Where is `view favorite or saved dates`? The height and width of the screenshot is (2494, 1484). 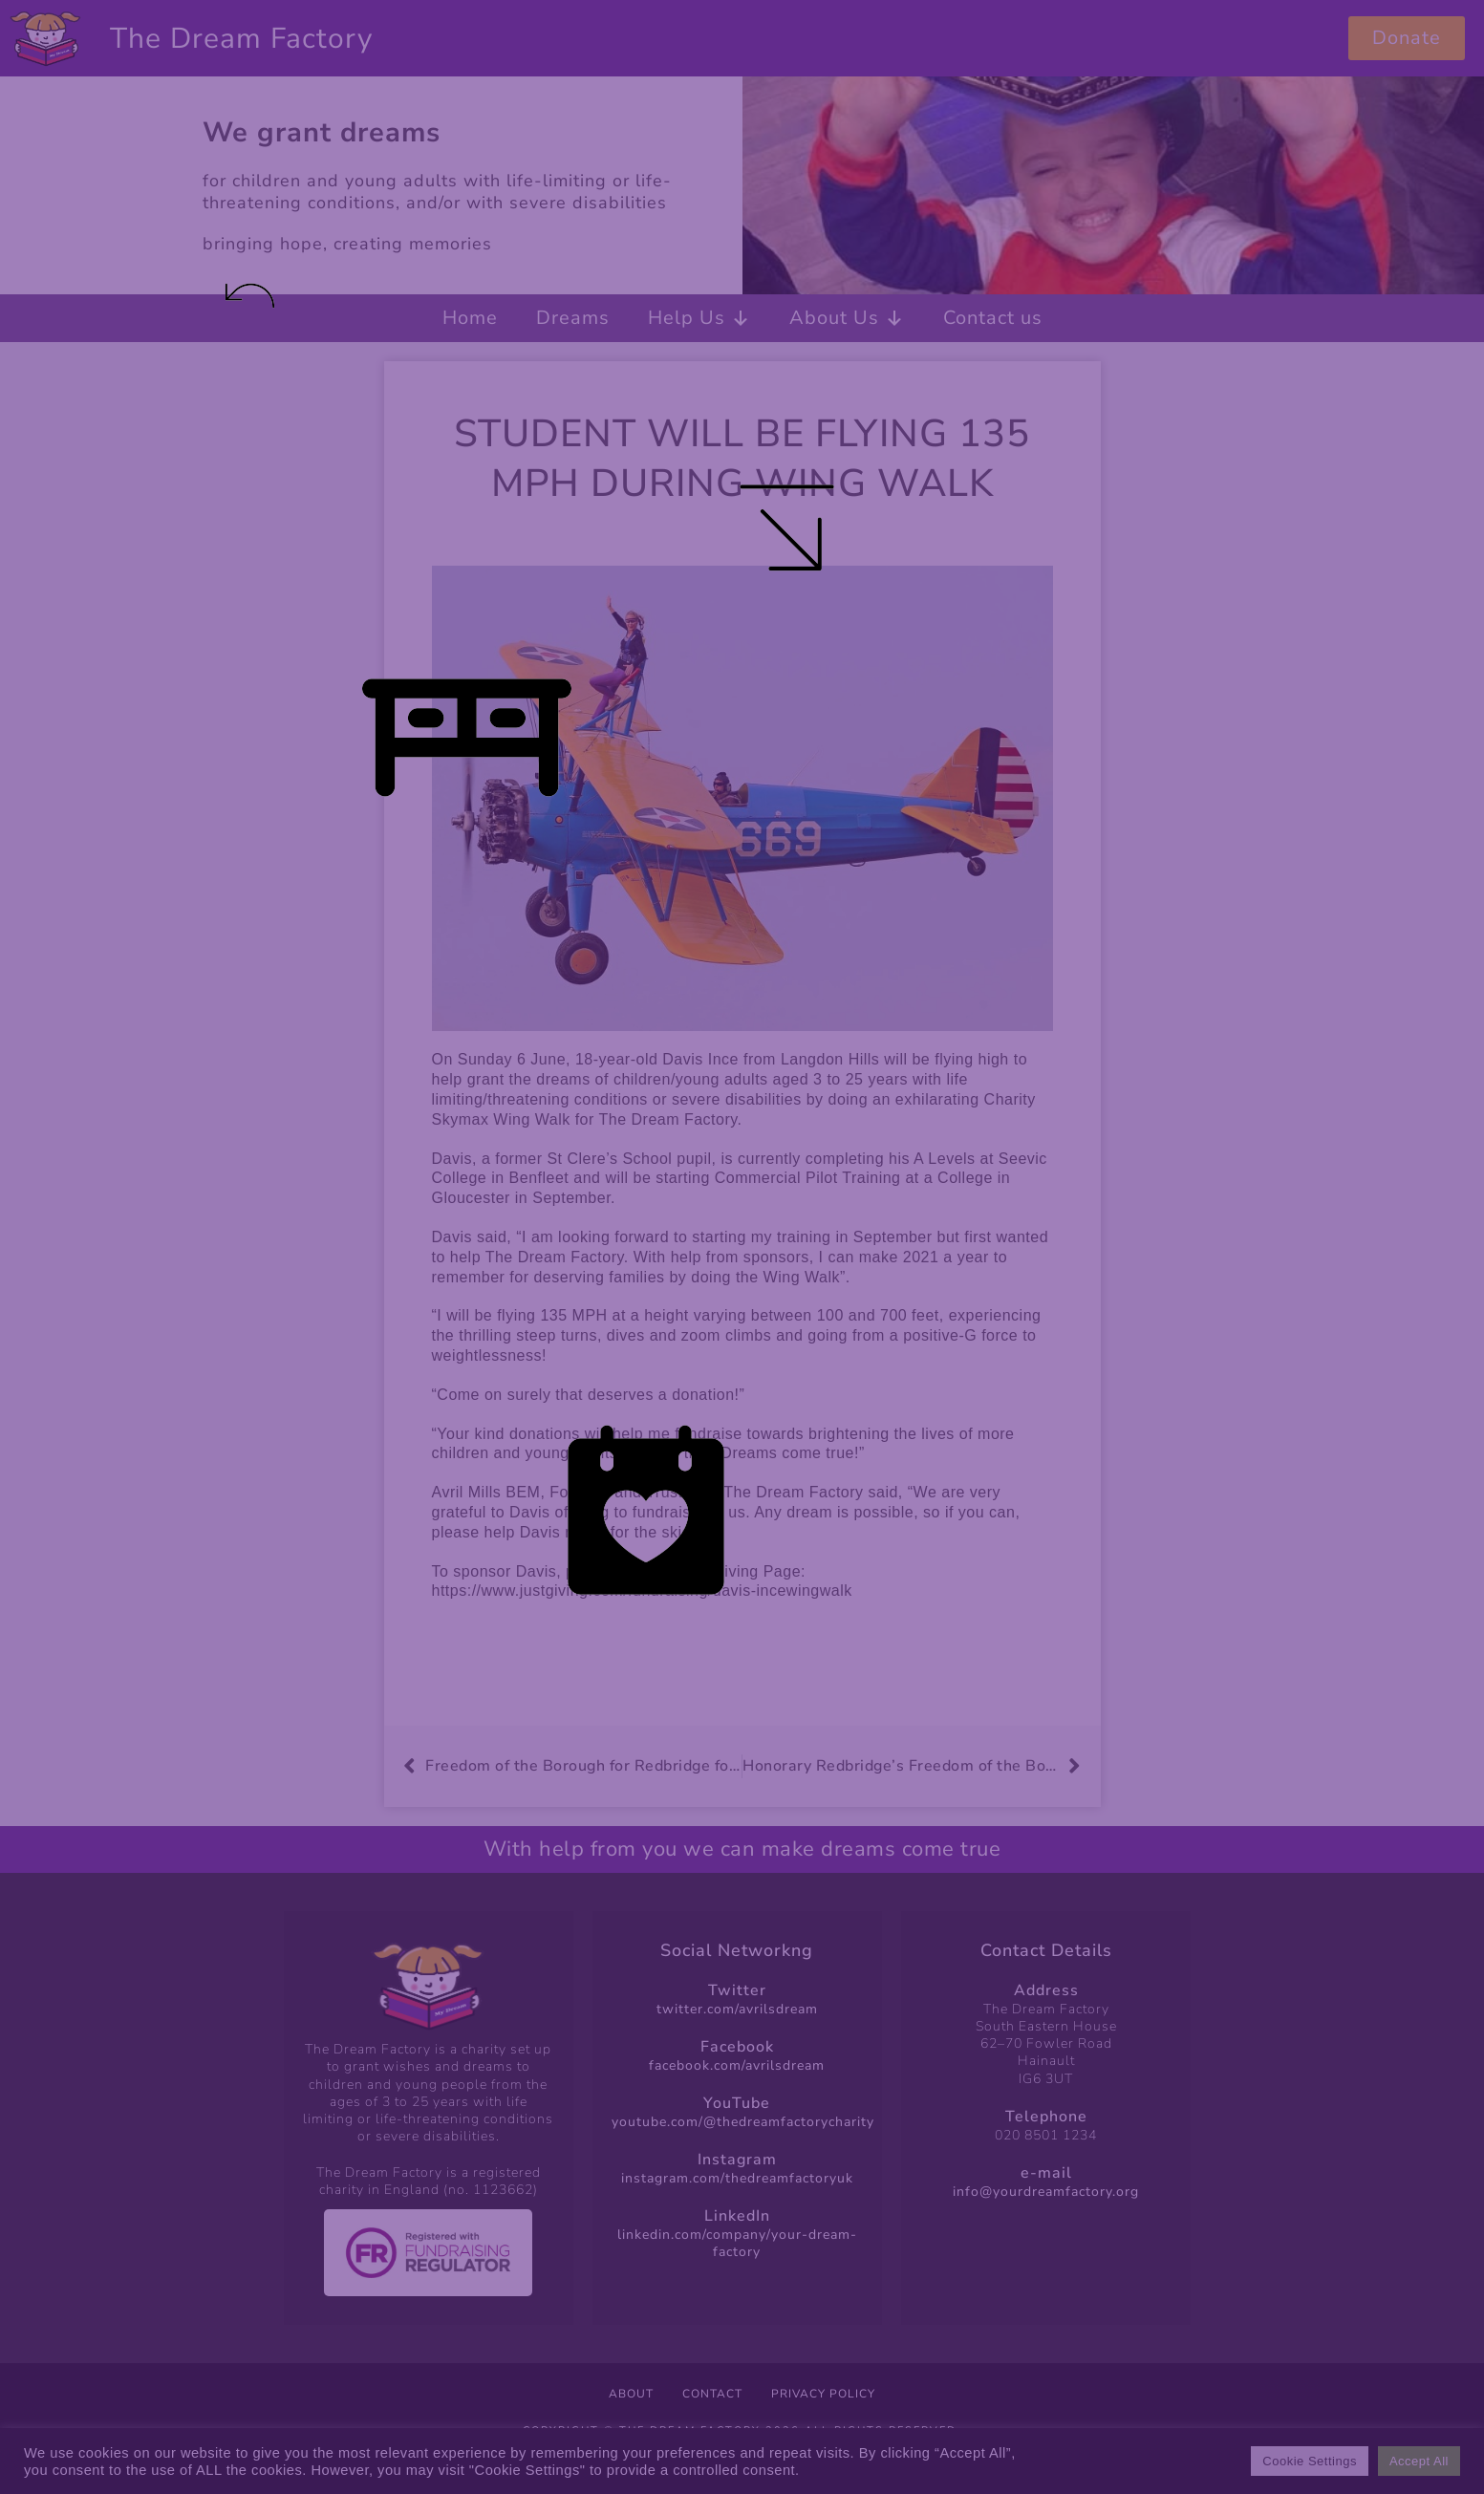 view favorite or saved dates is located at coordinates (646, 1516).